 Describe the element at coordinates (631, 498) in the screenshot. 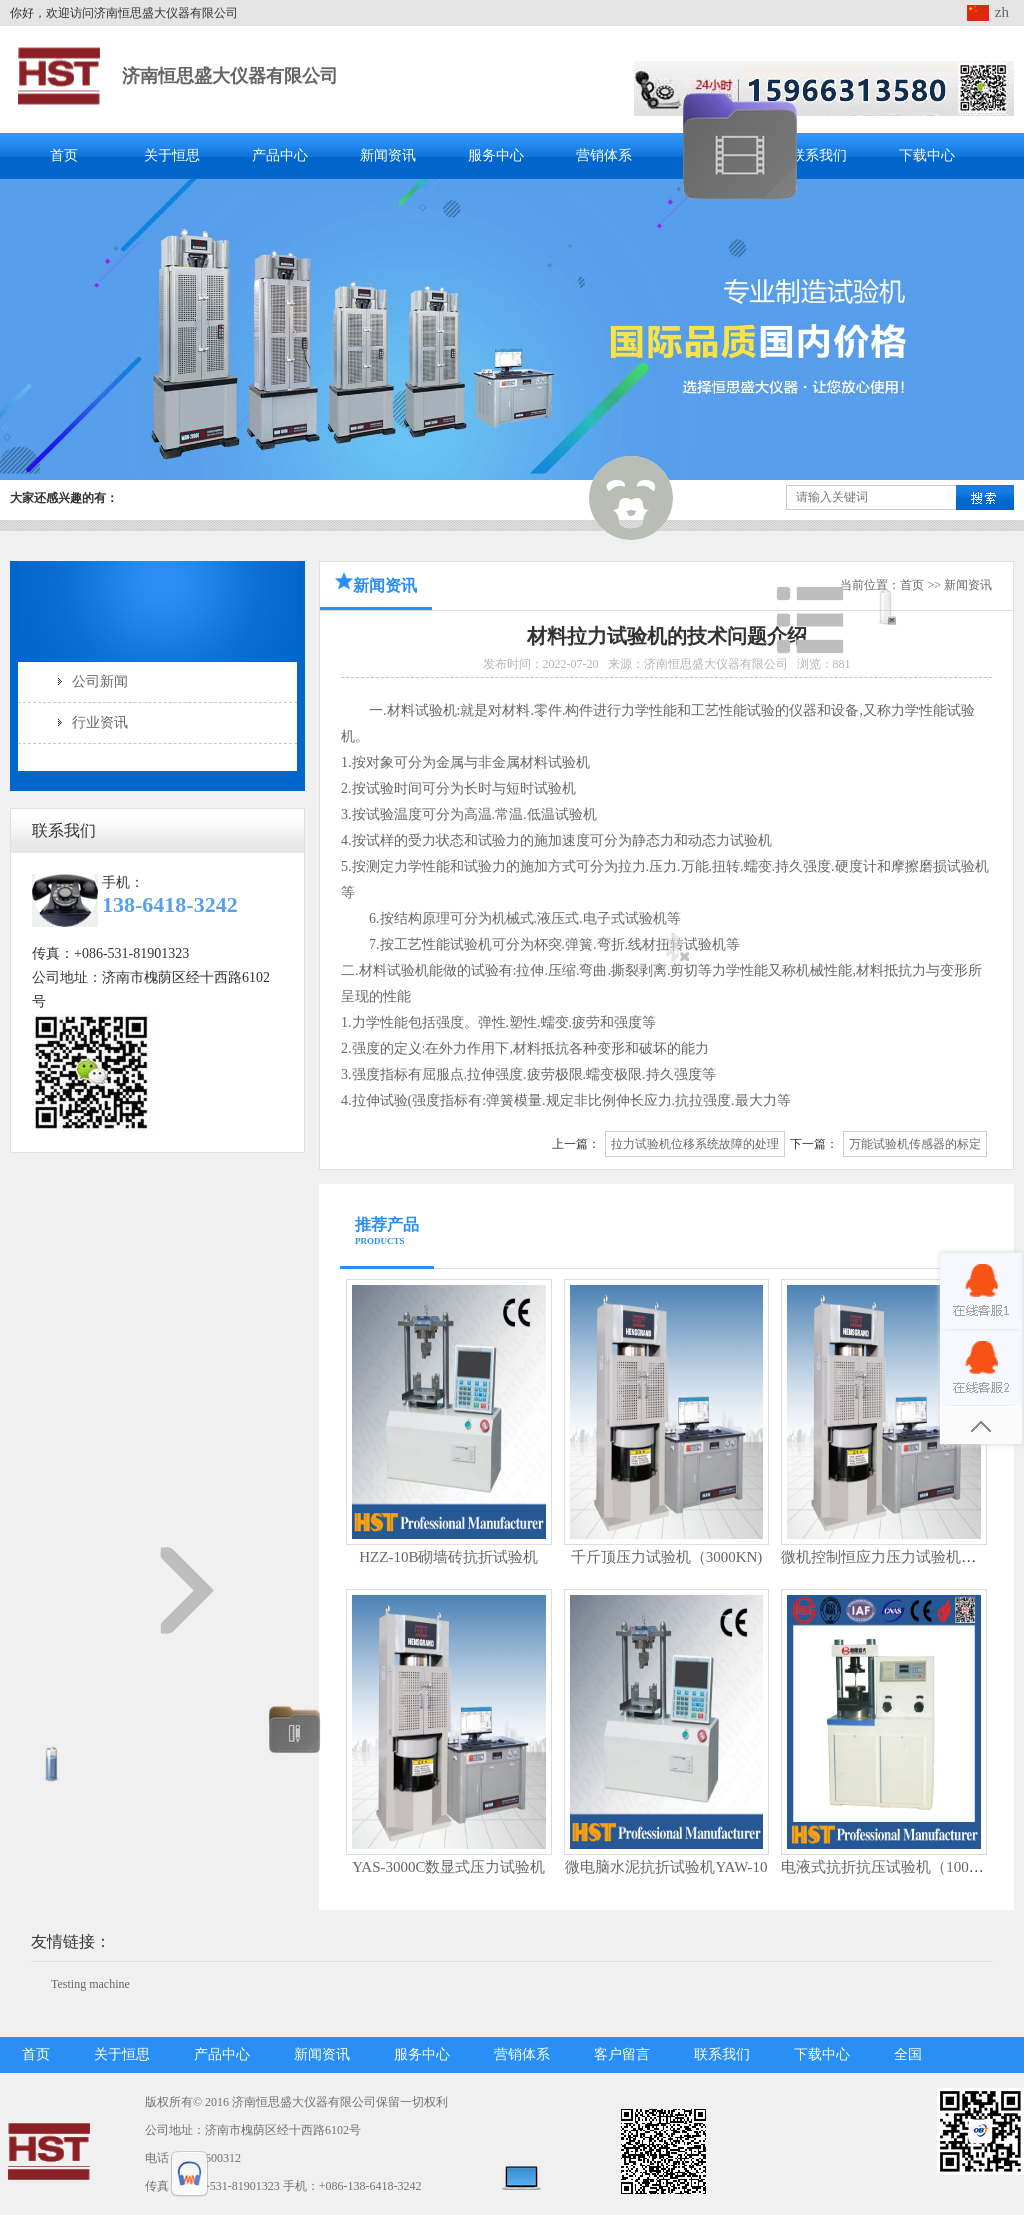

I see `send a kiss or affectionate reaction` at that location.